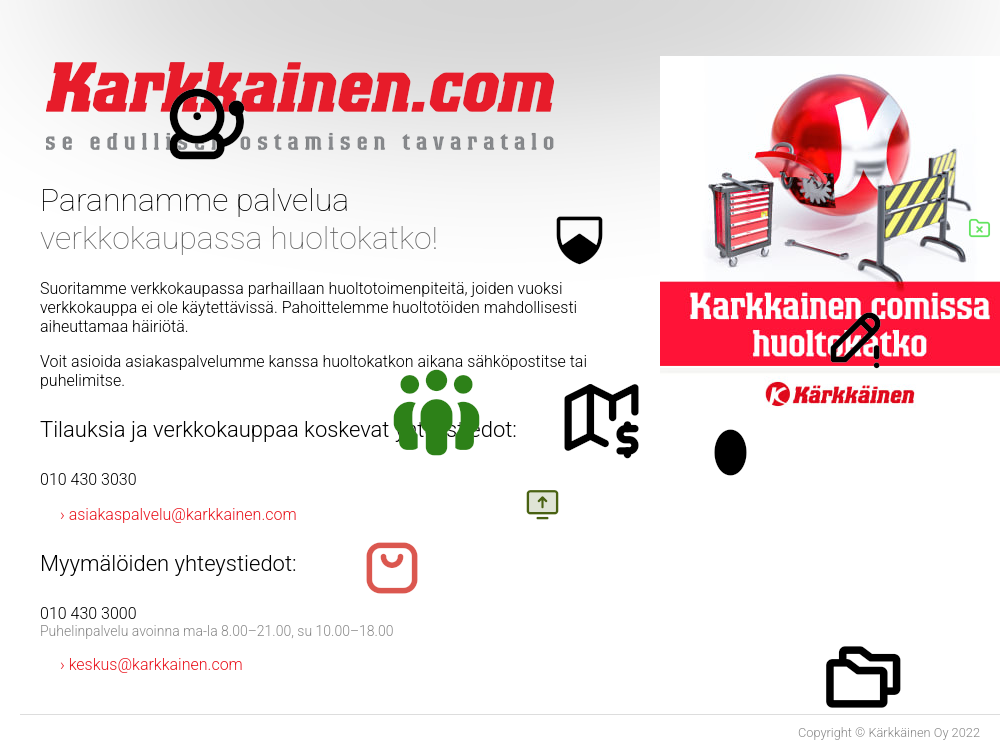  Describe the element at coordinates (542, 503) in the screenshot. I see `upload file to display or screen` at that location.